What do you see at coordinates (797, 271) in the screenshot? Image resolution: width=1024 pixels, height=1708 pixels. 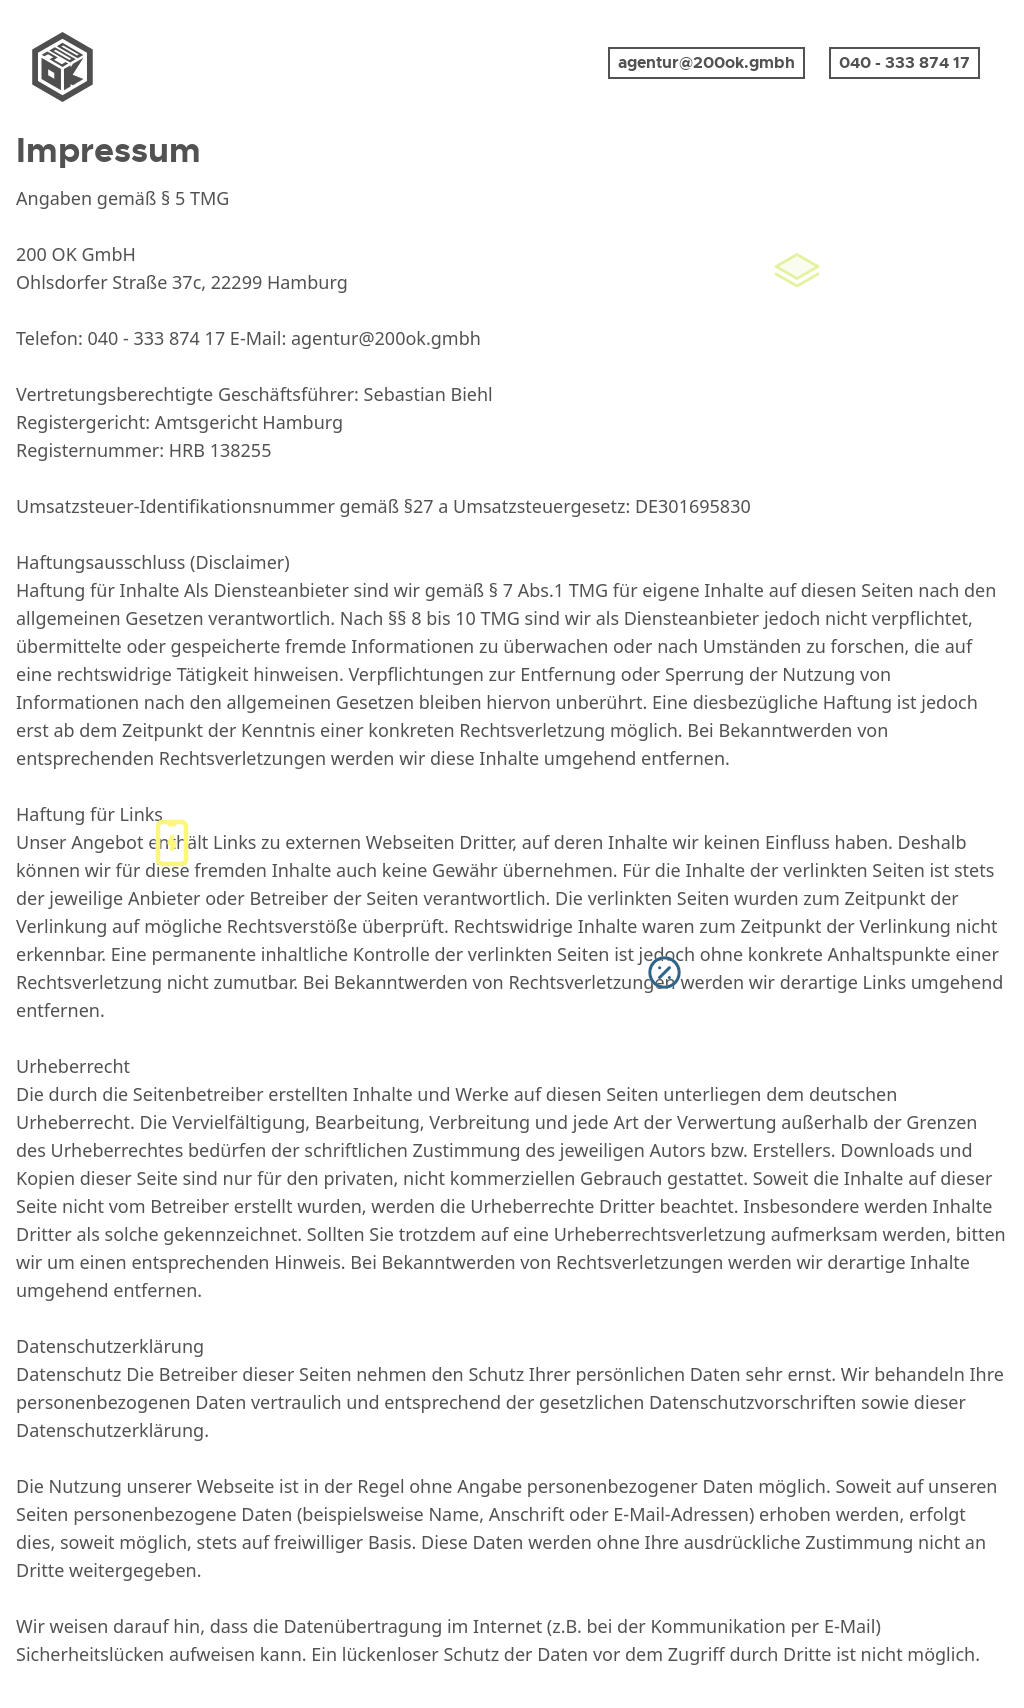 I see `view layered content or stacked items` at bounding box center [797, 271].